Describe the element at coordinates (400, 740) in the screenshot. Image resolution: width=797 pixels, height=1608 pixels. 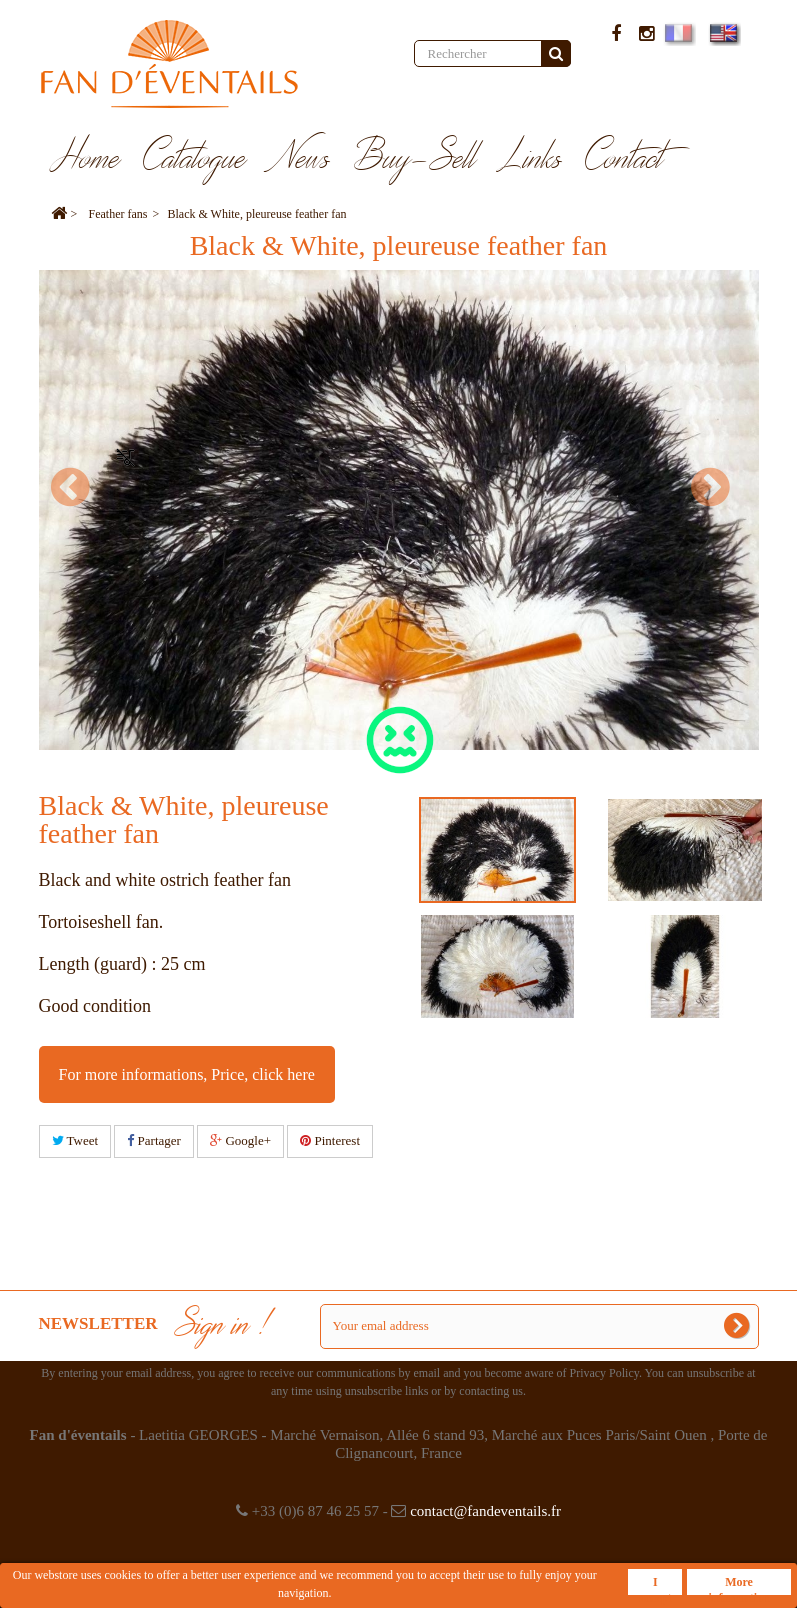
I see `express frustration or anger` at that location.